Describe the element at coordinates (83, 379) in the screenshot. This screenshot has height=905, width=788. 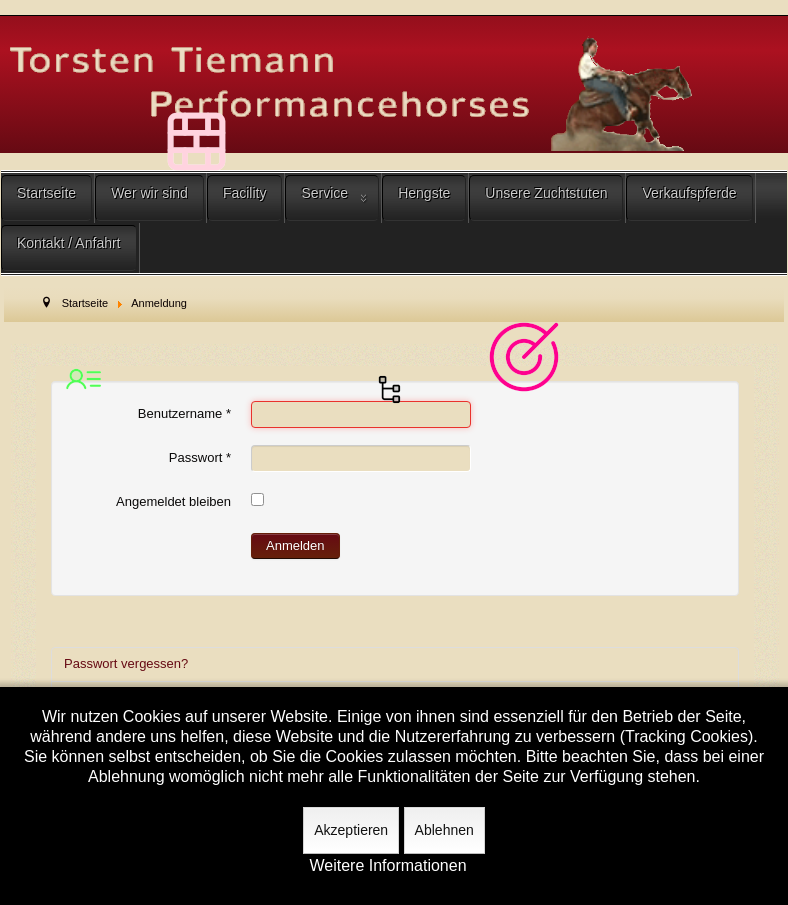
I see `view user directory or contact list` at that location.